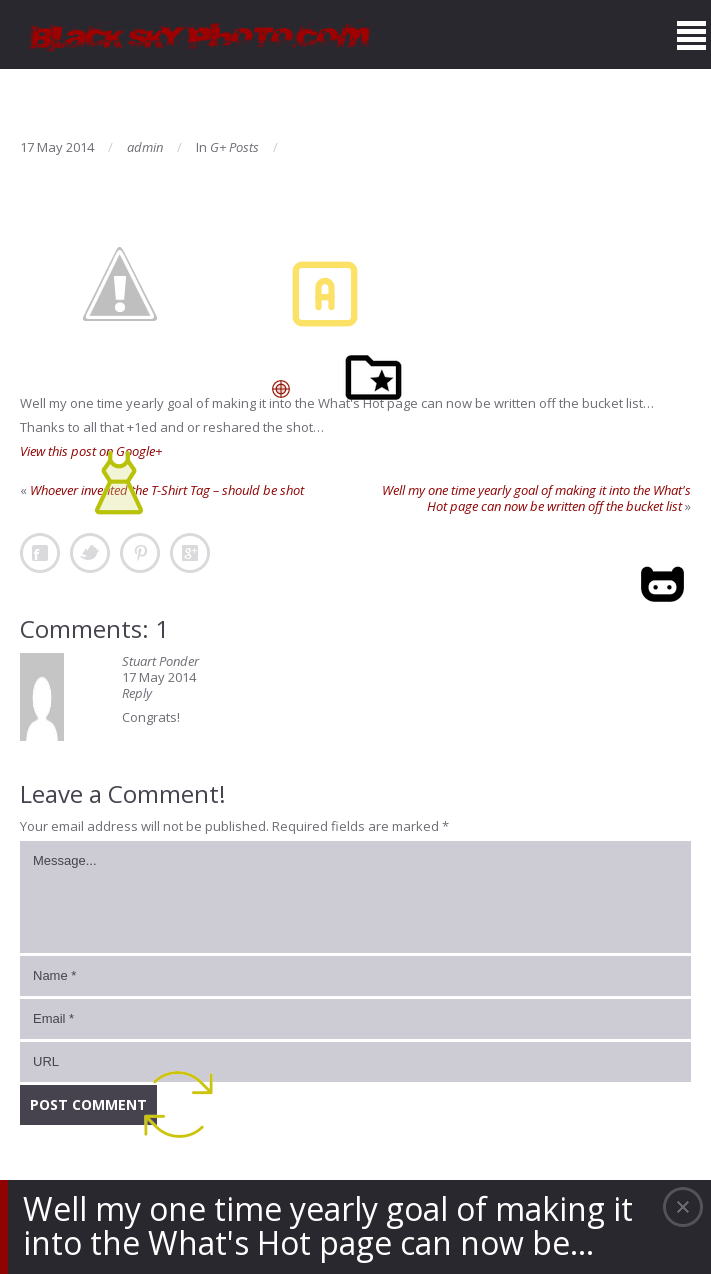 This screenshot has height=1274, width=711. I want to click on access your starred or favorite files, so click(373, 377).